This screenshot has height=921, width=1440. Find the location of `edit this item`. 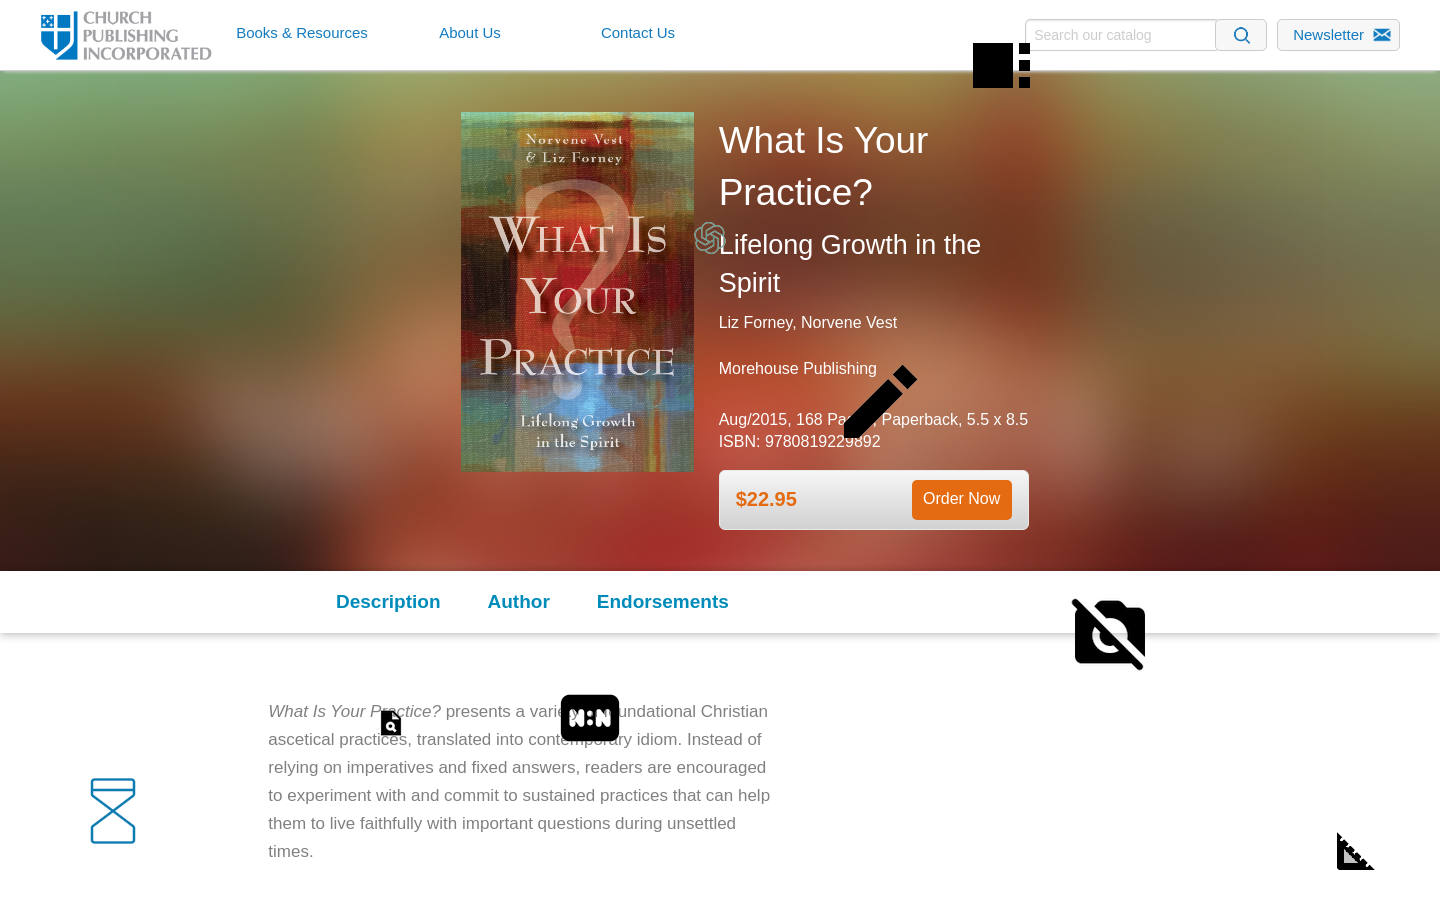

edit this item is located at coordinates (880, 402).